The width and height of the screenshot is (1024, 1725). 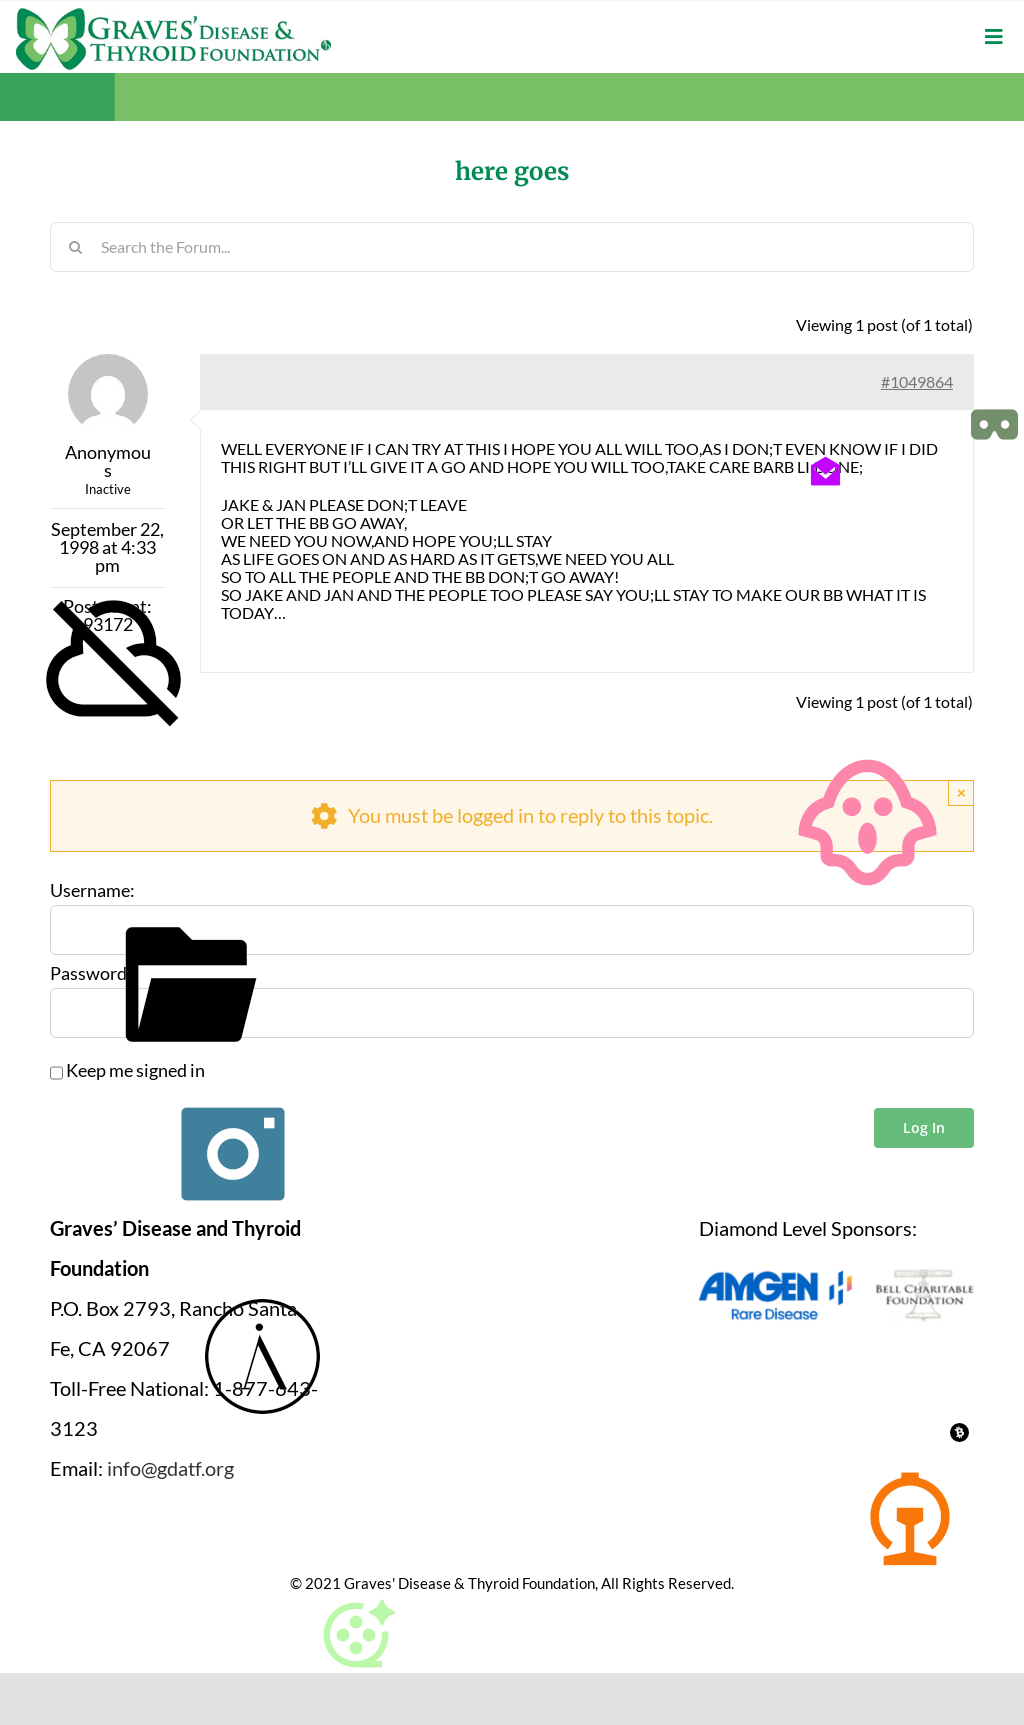 What do you see at coordinates (994, 424) in the screenshot?
I see `google cardboard VR viewer logo` at bounding box center [994, 424].